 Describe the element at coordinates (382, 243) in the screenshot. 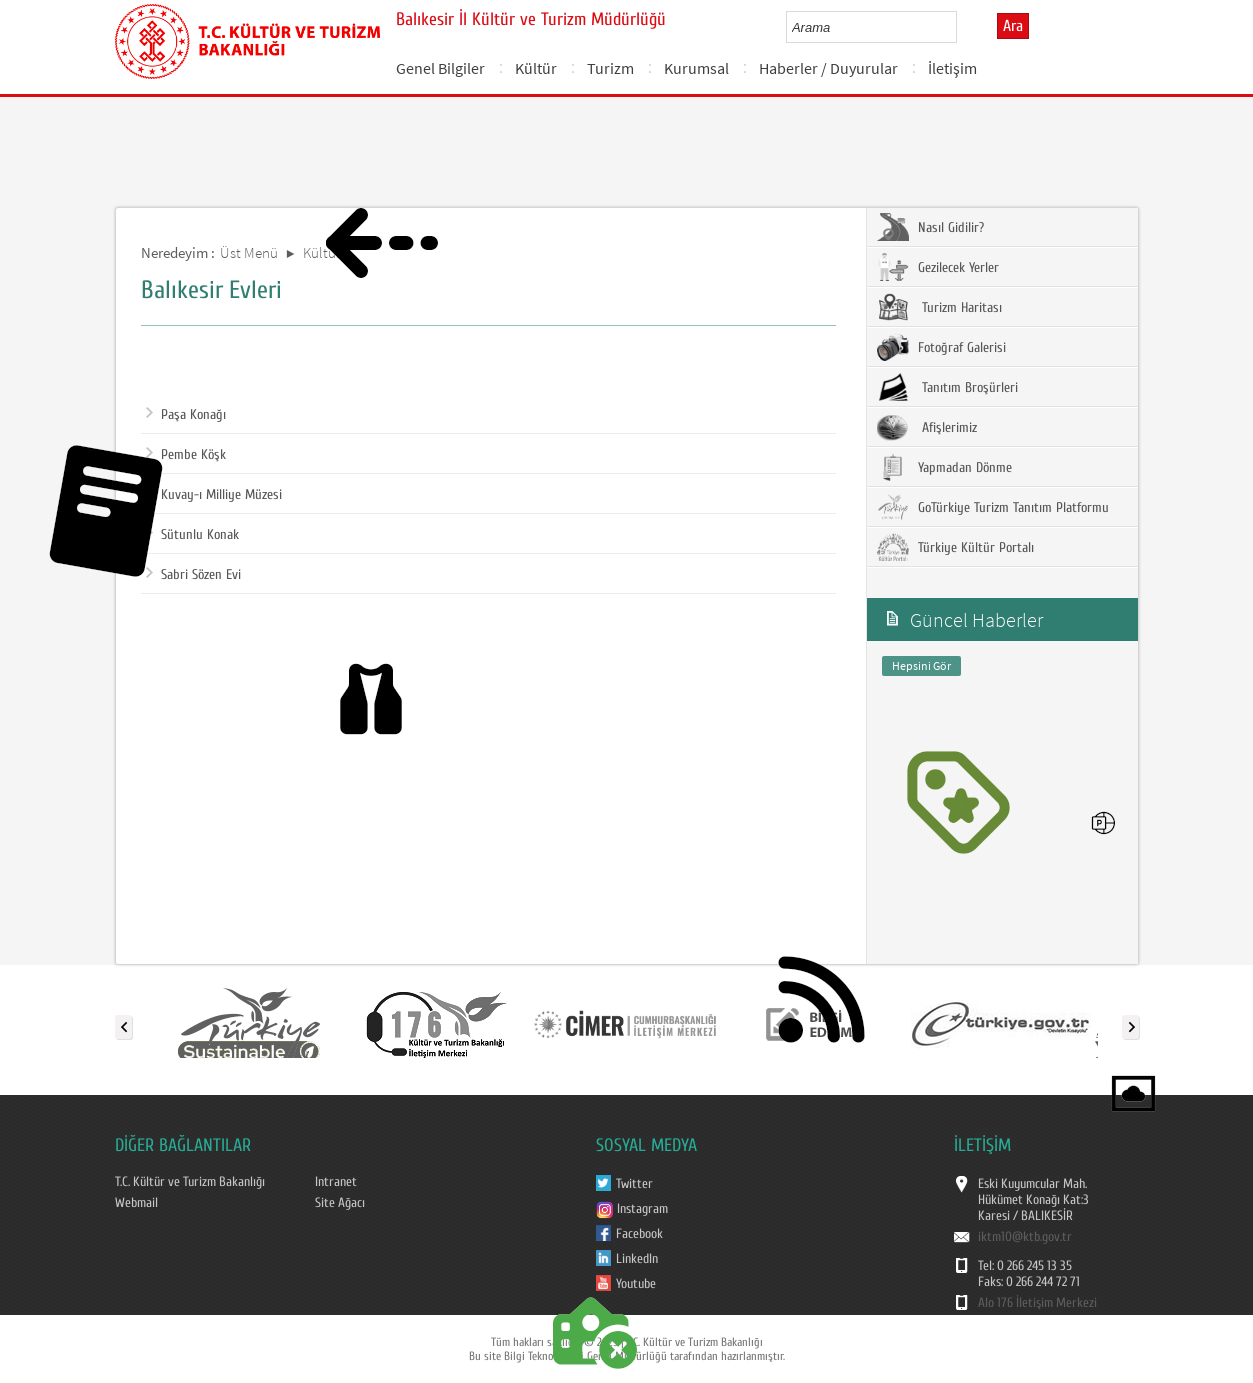

I see `go back to previous step` at that location.